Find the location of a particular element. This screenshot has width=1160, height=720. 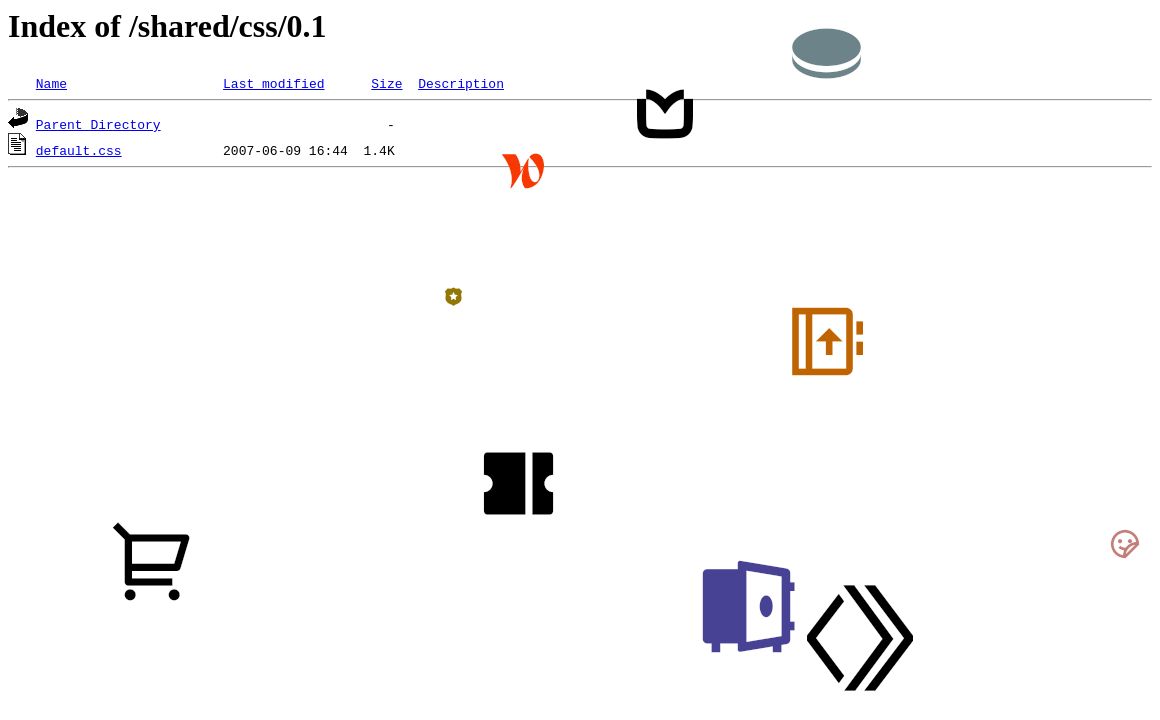

visit welcome to the jungle job platform is located at coordinates (523, 171).